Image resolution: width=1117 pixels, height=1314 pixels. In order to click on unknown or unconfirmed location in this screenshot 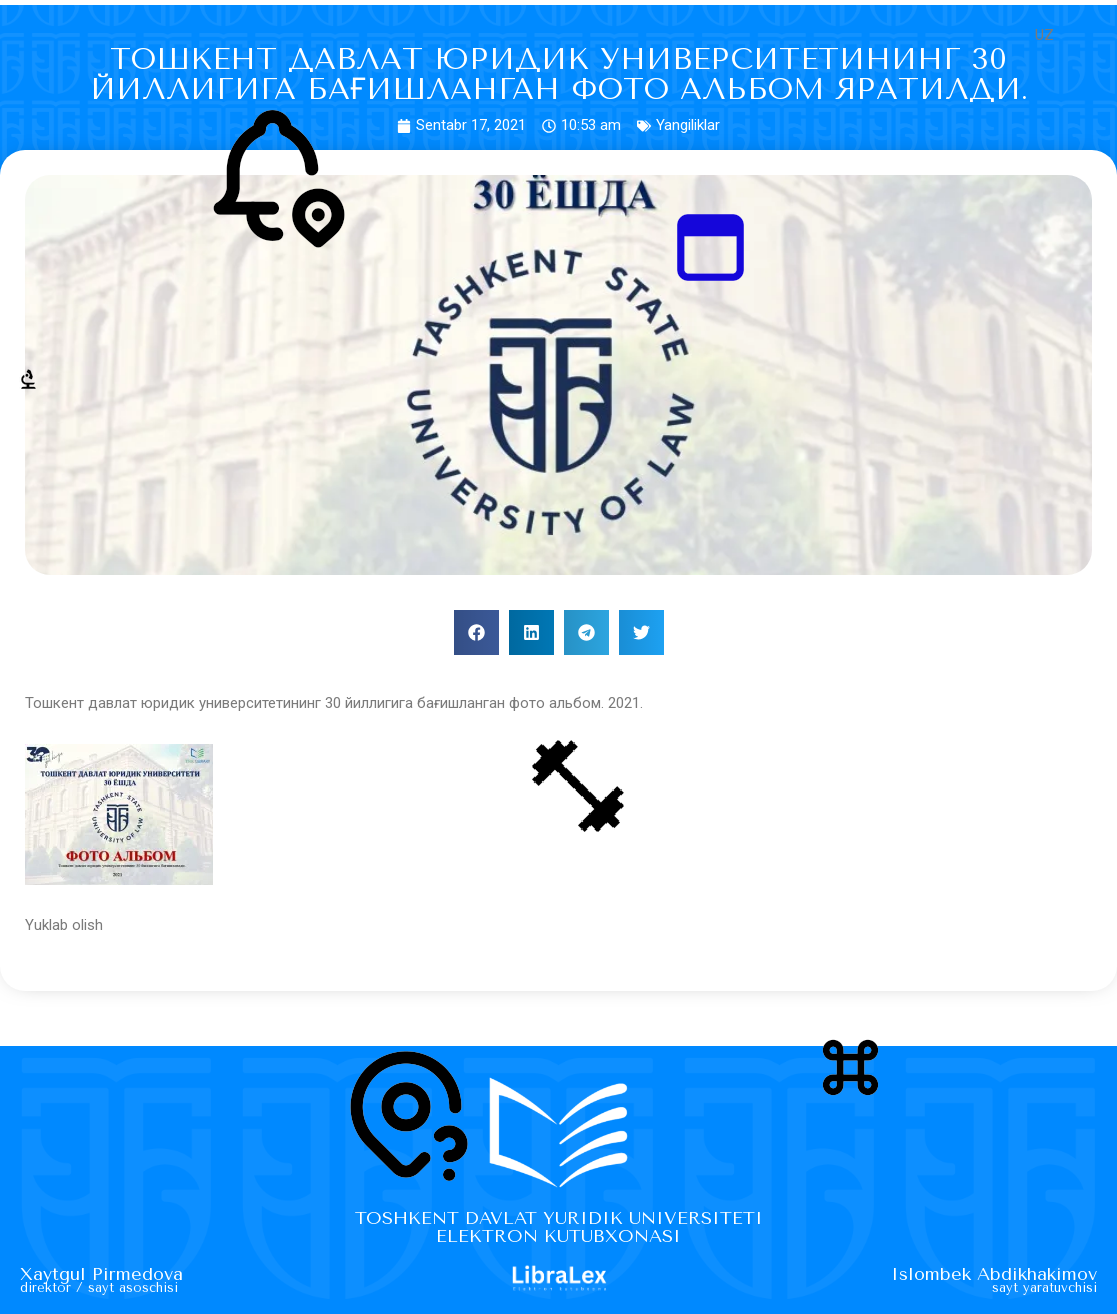, I will do `click(406, 1113)`.